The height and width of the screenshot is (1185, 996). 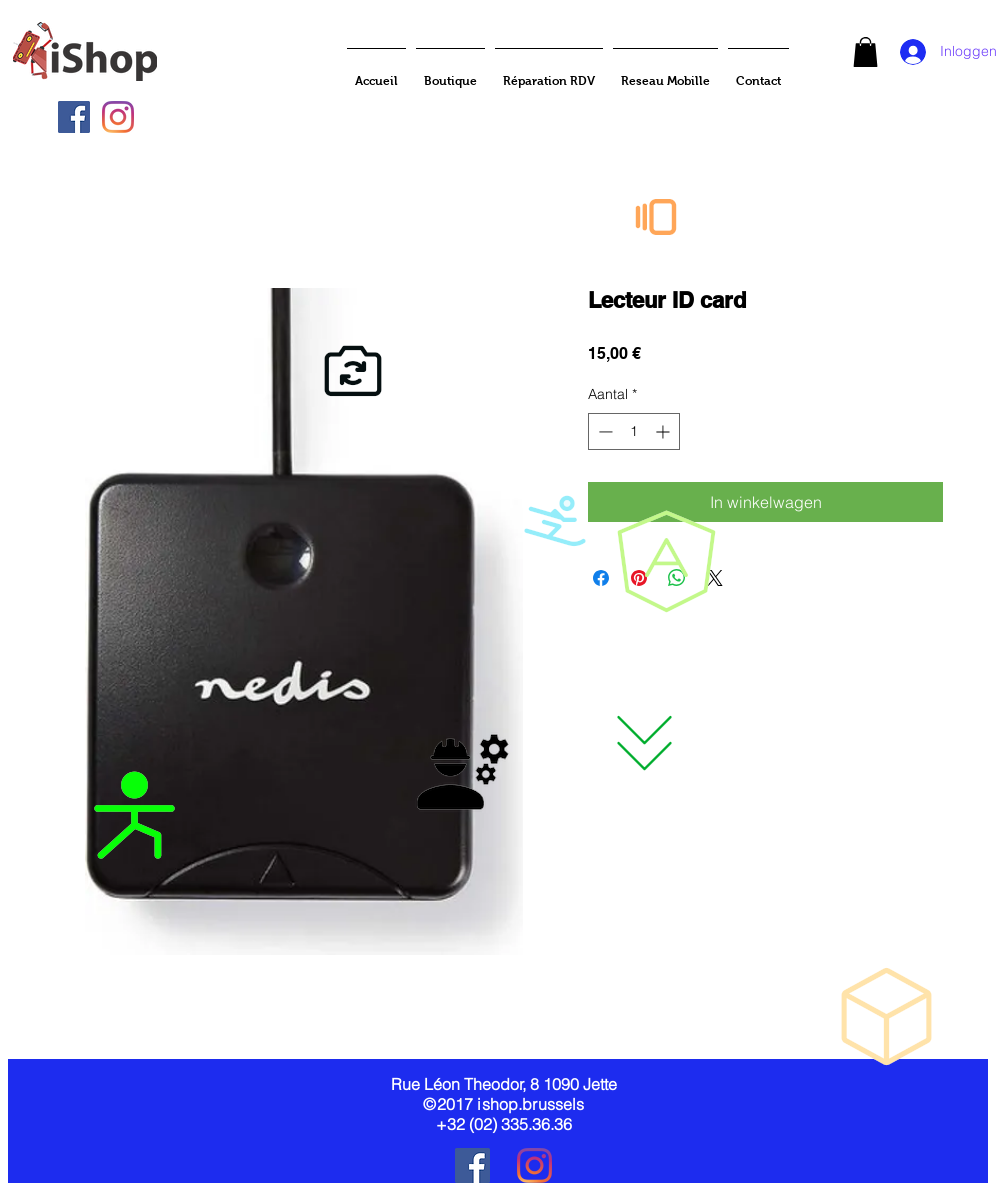 I want to click on Angular framework logo, so click(x=666, y=559).